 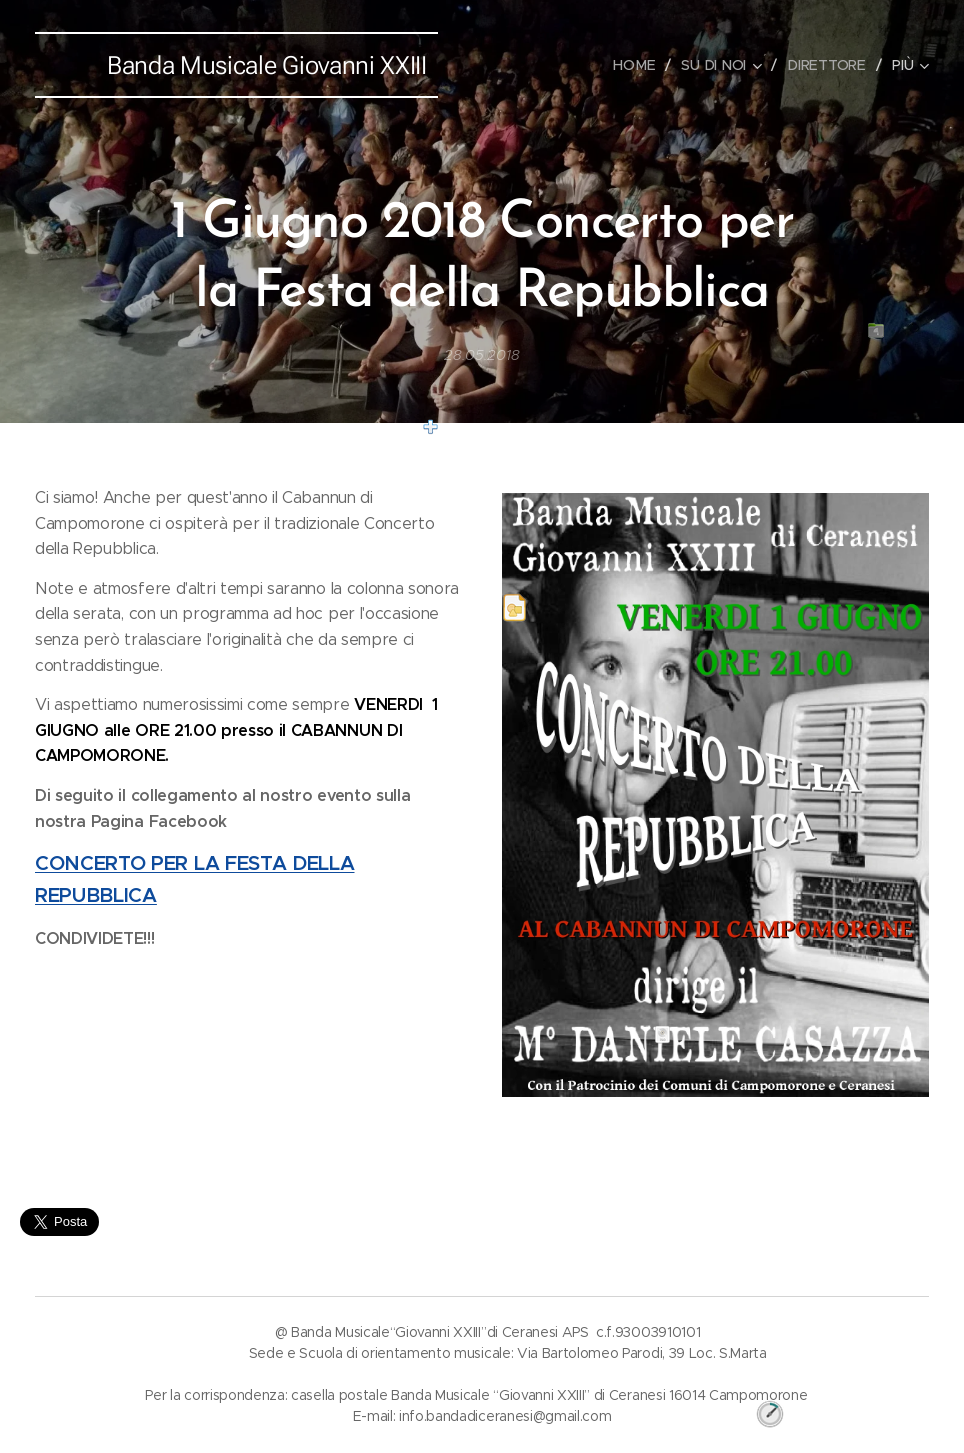 What do you see at coordinates (662, 1034) in the screenshot?
I see `a CD/DVD disc image file (.iso format)` at bounding box center [662, 1034].